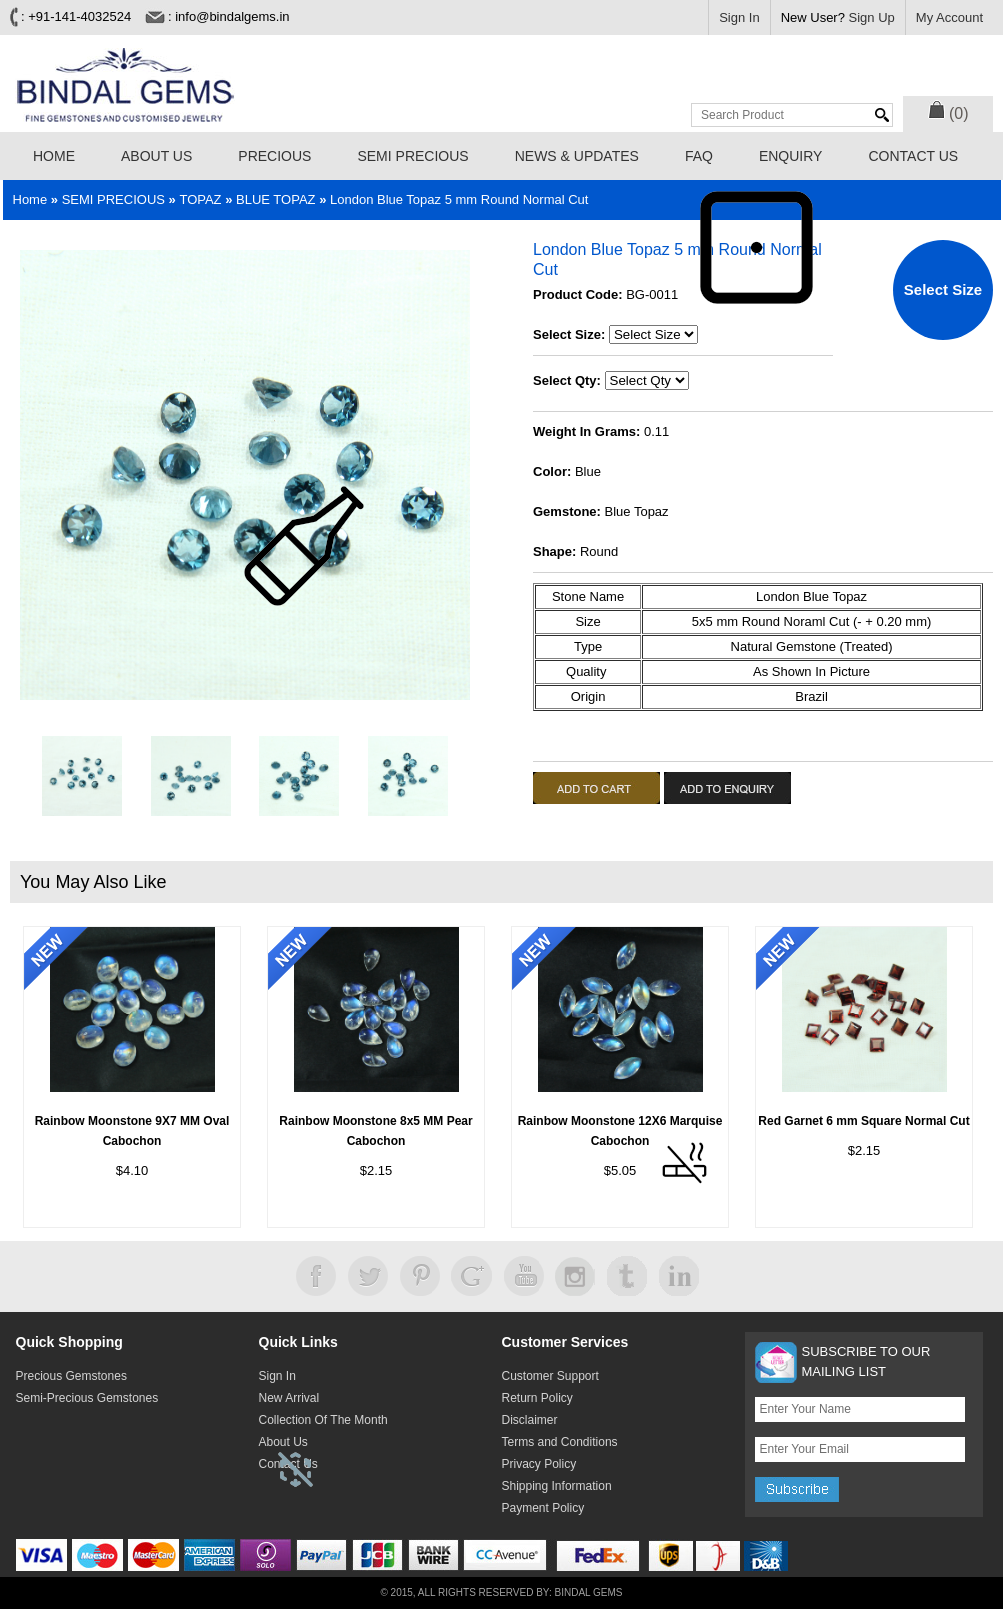 The height and width of the screenshot is (1609, 1003). Describe the element at coordinates (295, 1469) in the screenshot. I see `3D object view is disabled` at that location.